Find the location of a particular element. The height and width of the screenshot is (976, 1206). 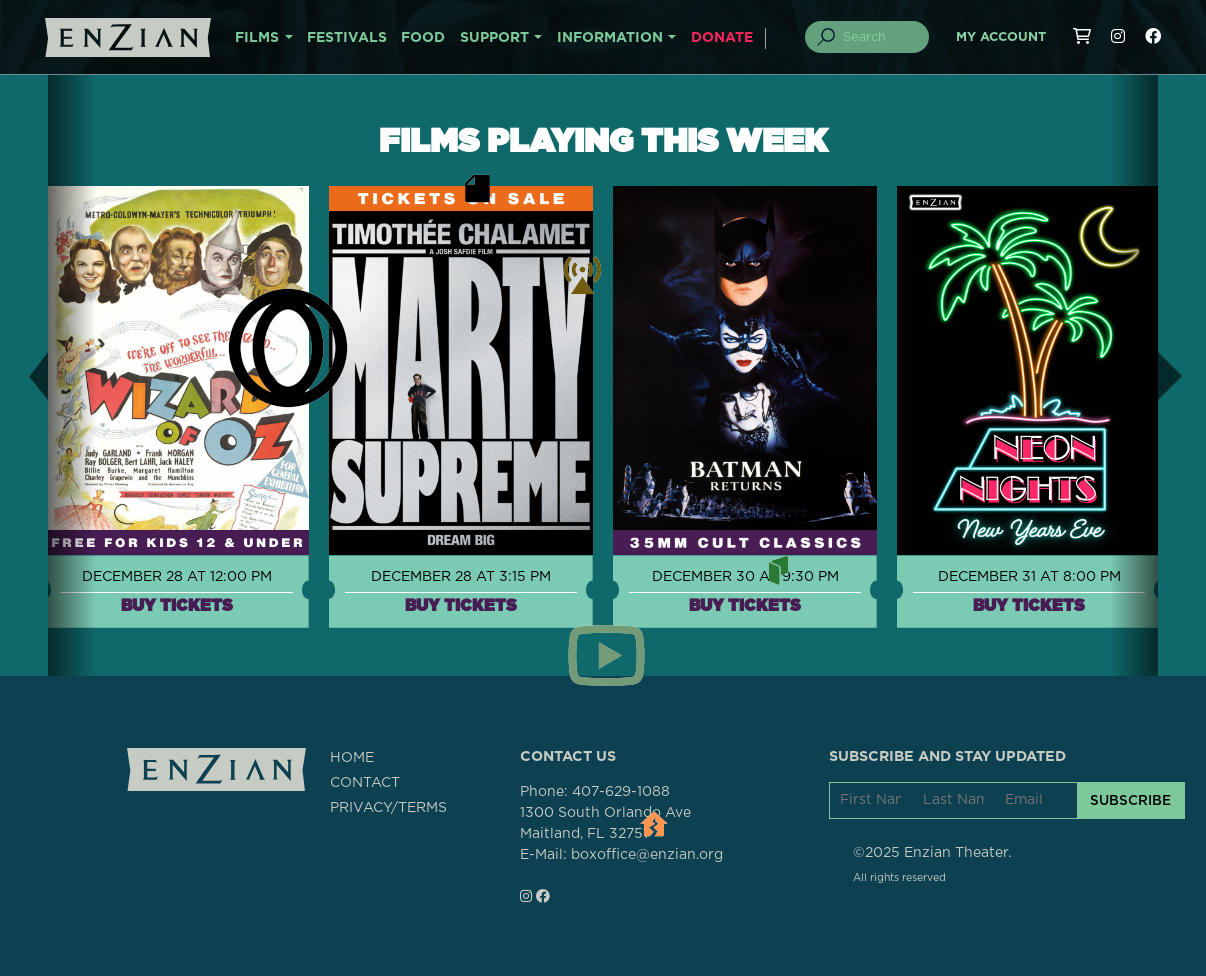

open YouTube is located at coordinates (606, 655).